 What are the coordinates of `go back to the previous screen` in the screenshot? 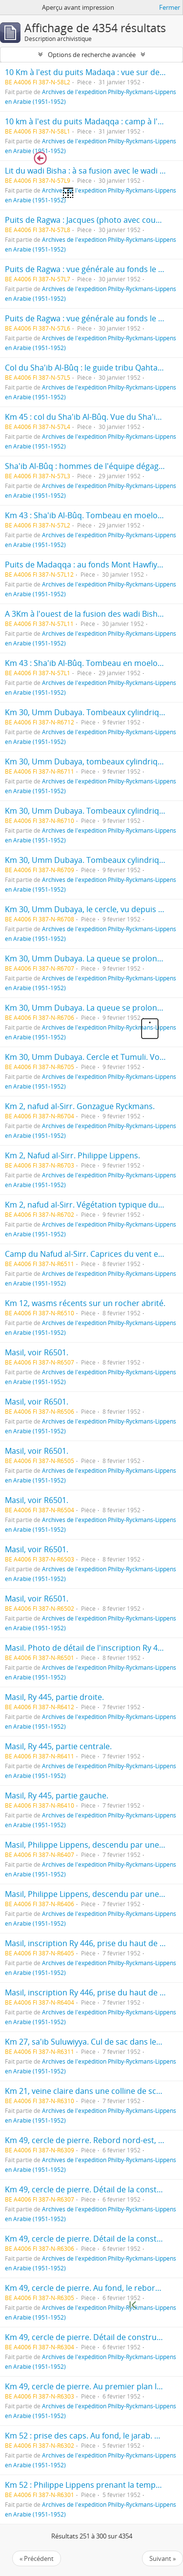 It's located at (40, 158).